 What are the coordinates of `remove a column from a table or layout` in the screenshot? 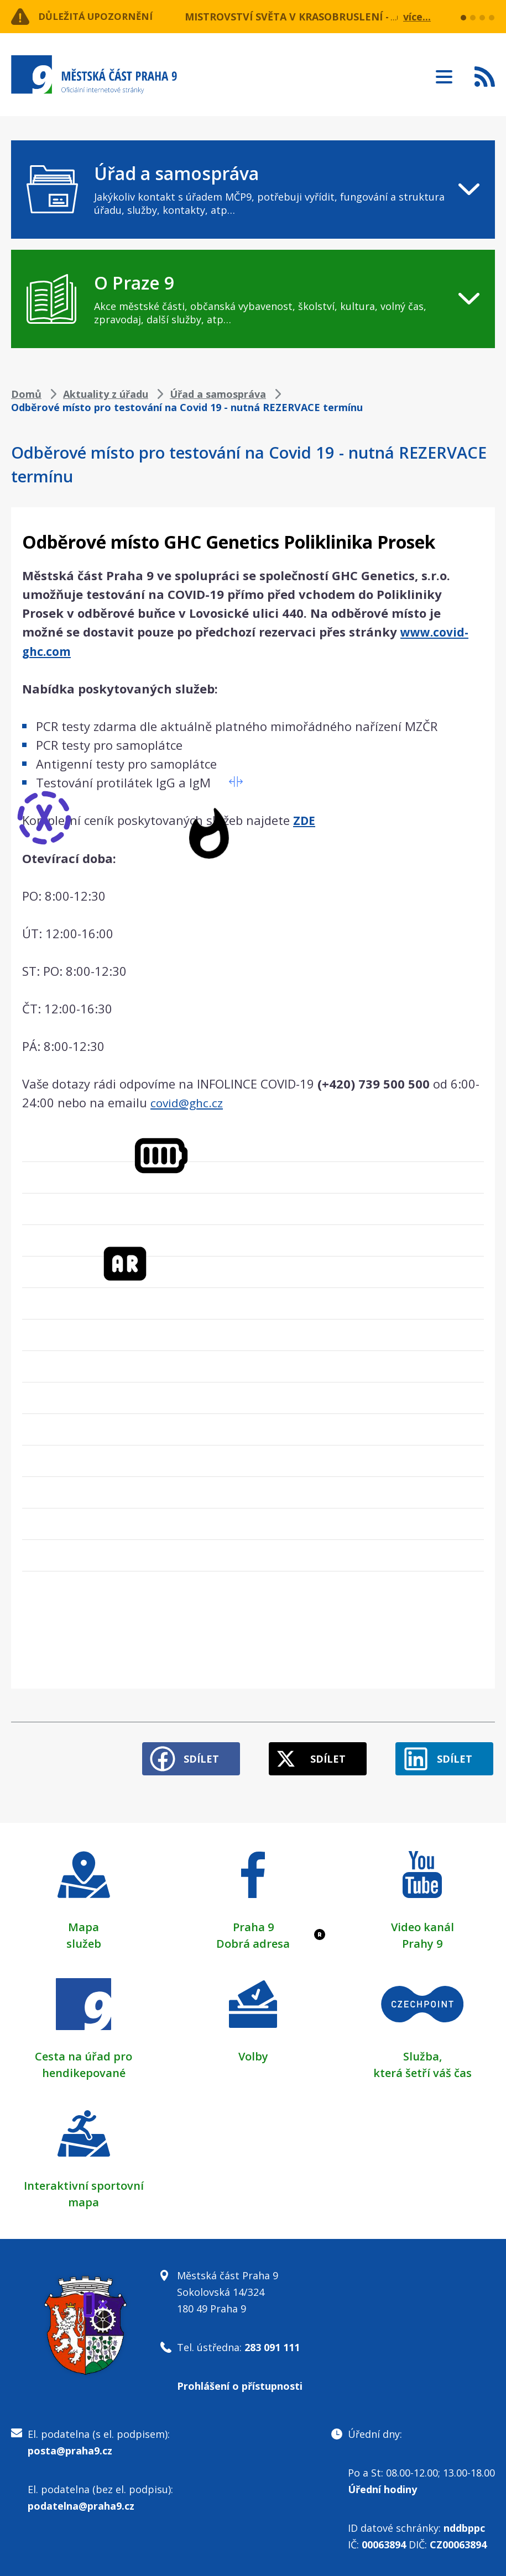 It's located at (95, 2305).